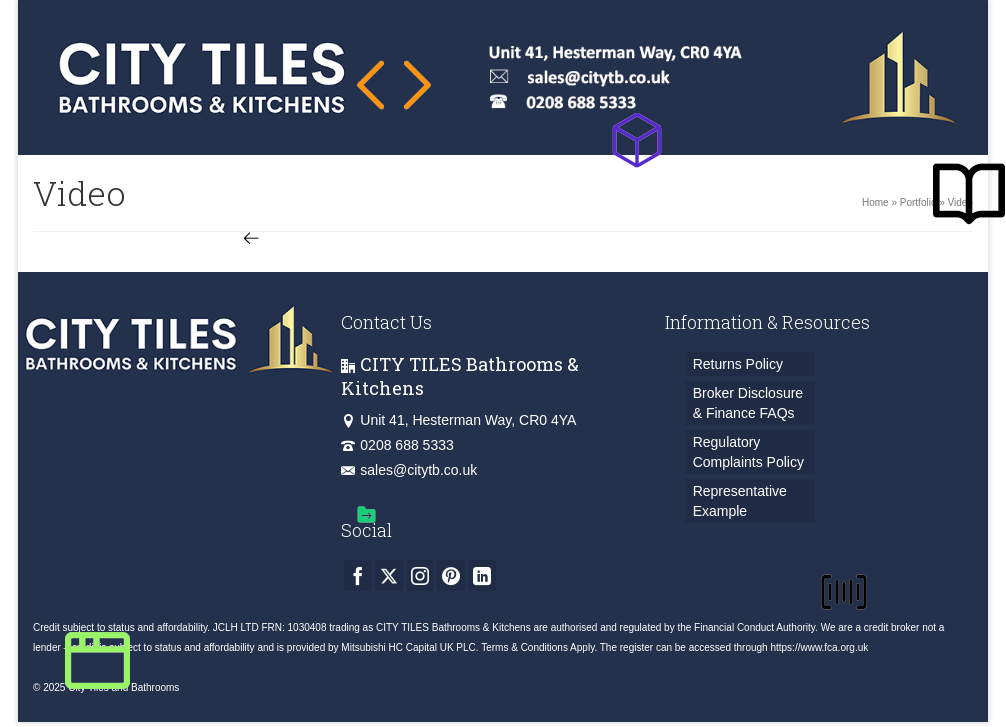 This screenshot has width=1006, height=727. Describe the element at coordinates (251, 238) in the screenshot. I see `go back to the previous page` at that location.